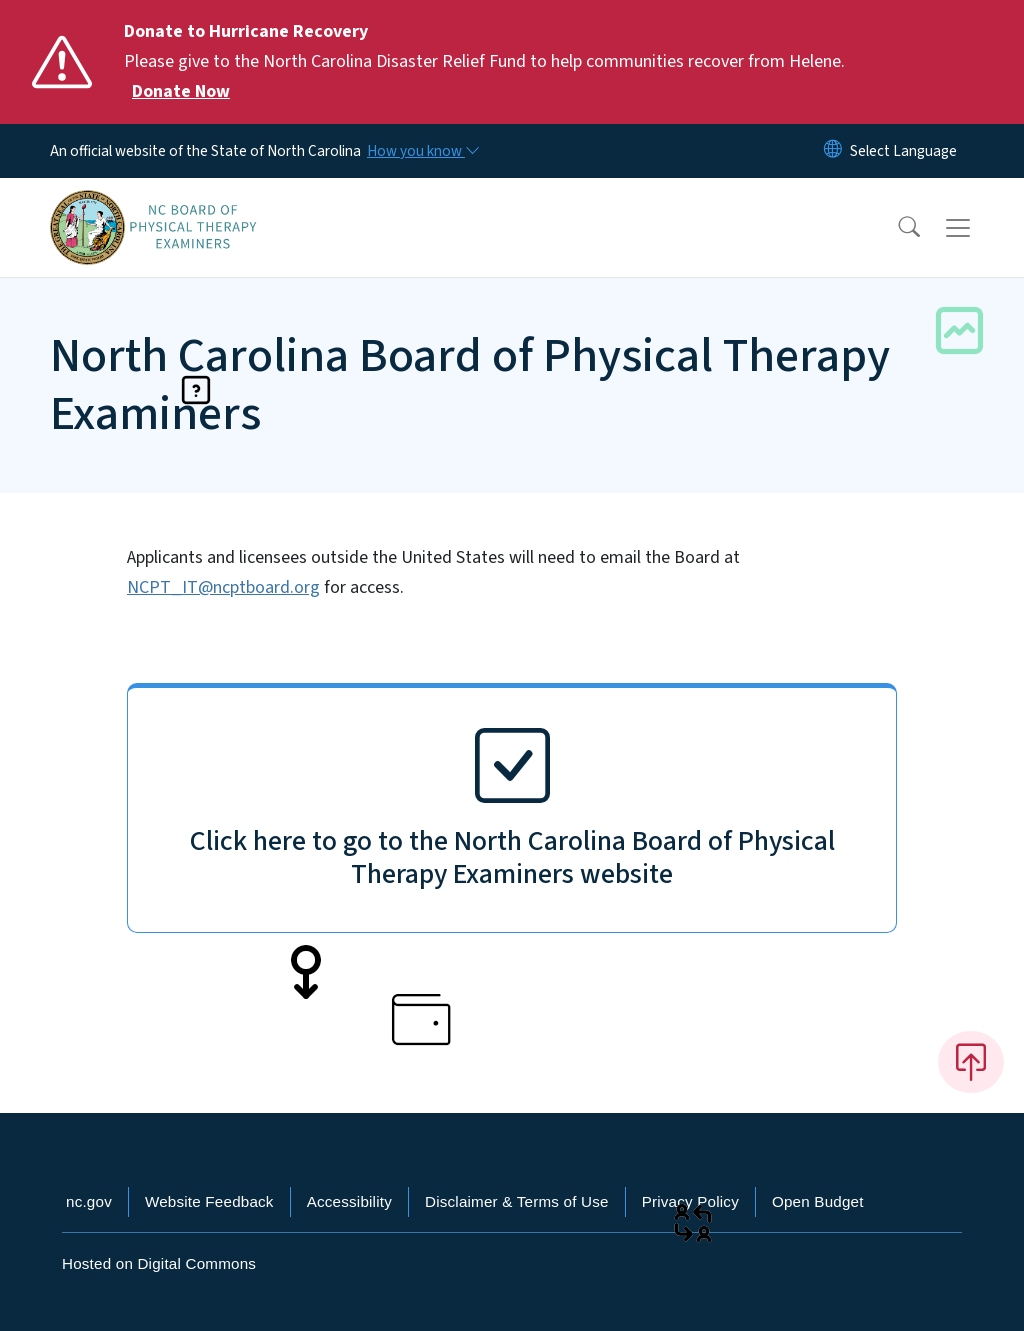  Describe the element at coordinates (693, 1223) in the screenshot. I see `replace or swap a user account` at that location.